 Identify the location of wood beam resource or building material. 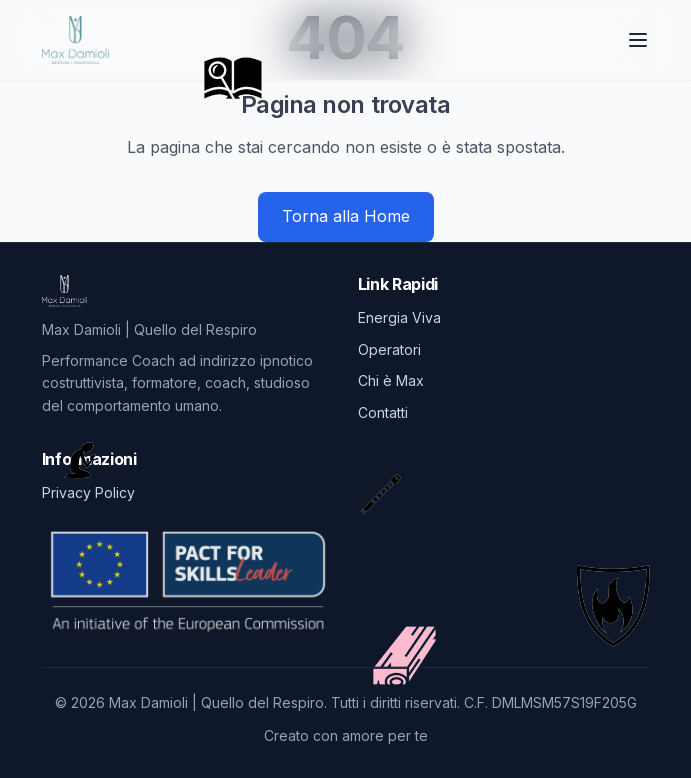
(404, 655).